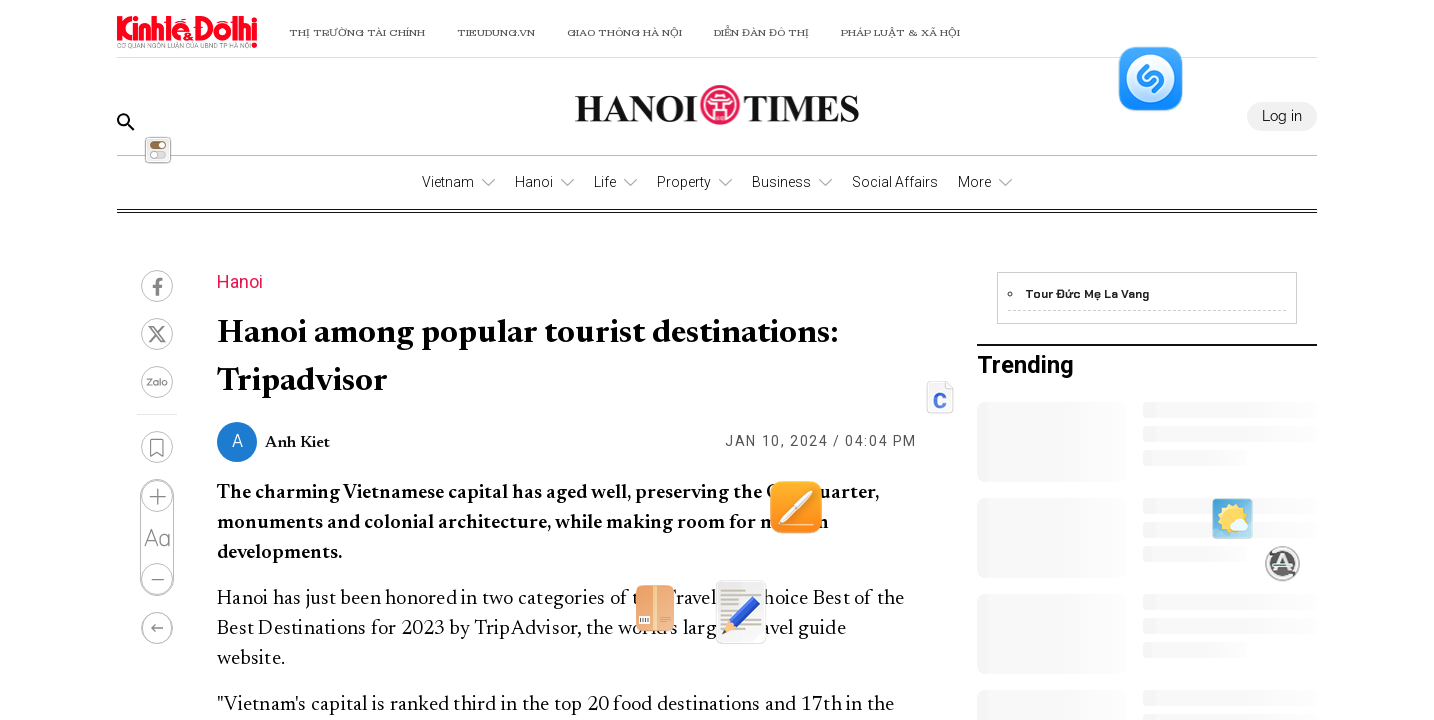  Describe the element at coordinates (1282, 563) in the screenshot. I see `check for available software updates` at that location.